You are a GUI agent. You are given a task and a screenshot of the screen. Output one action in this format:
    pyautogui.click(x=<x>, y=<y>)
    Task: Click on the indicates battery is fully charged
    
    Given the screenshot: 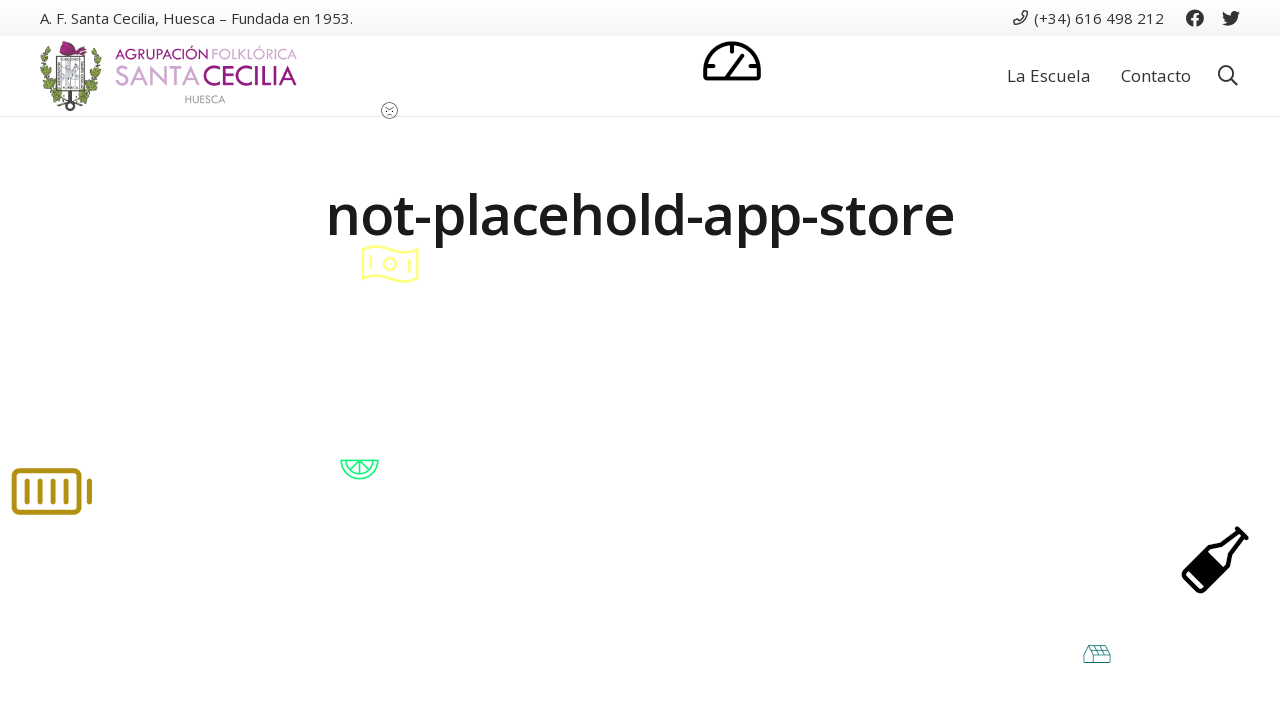 What is the action you would take?
    pyautogui.click(x=50, y=491)
    